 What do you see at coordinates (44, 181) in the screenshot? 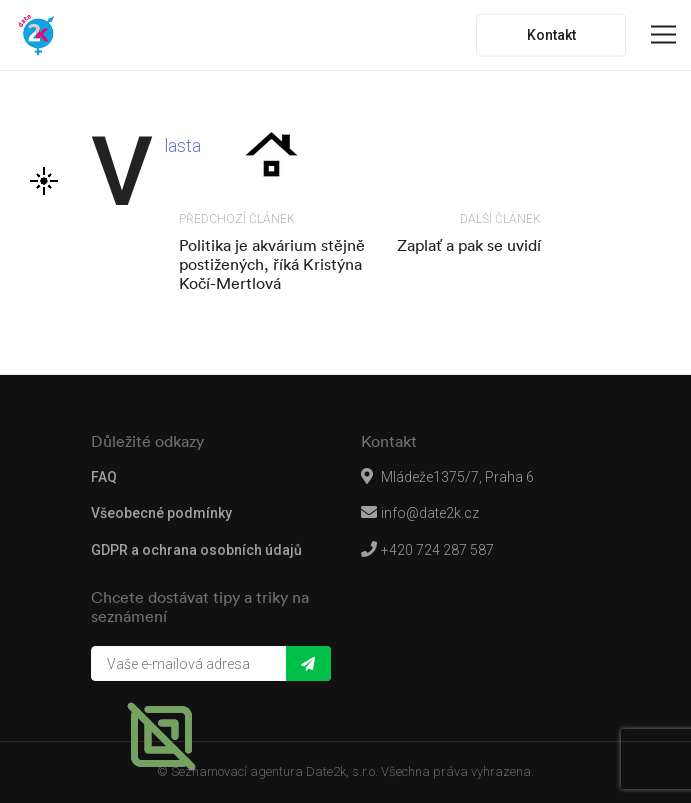
I see `add lens flare effect to image` at bounding box center [44, 181].